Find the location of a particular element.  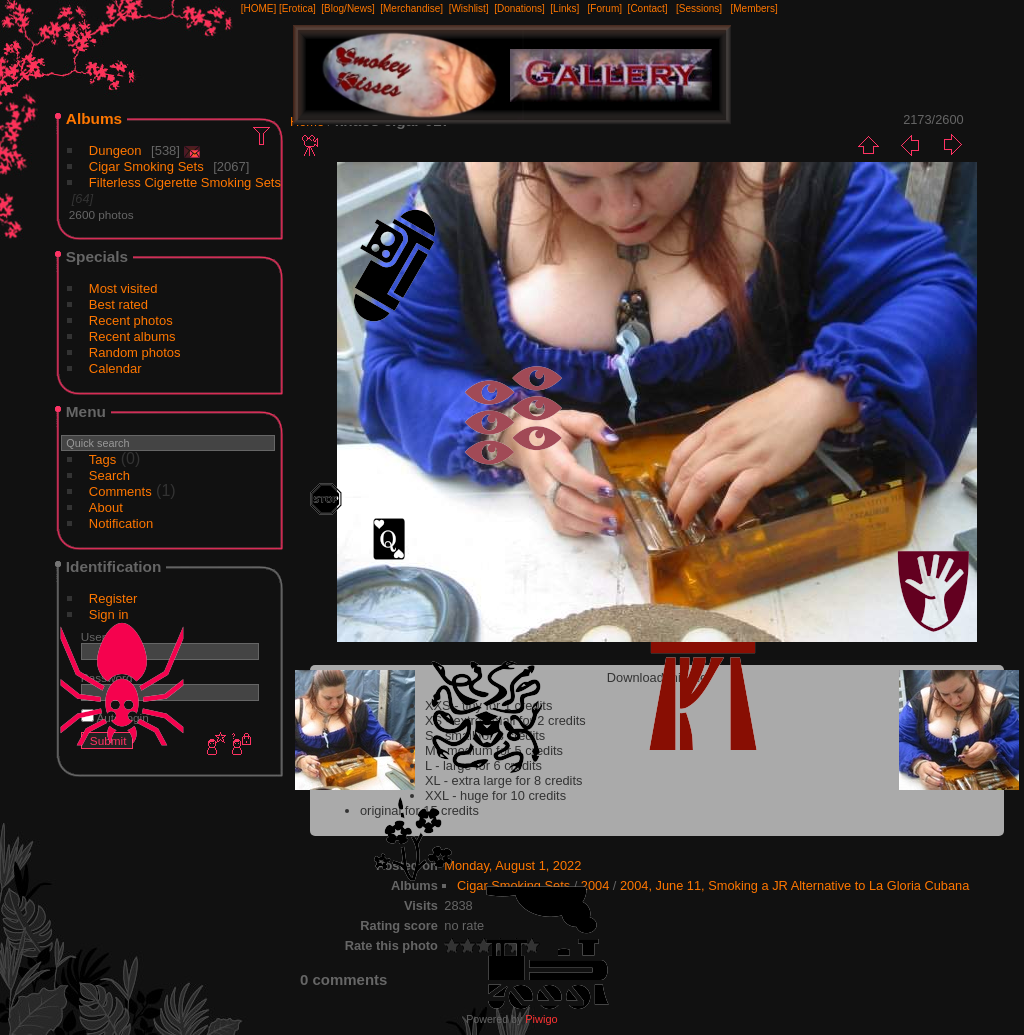

enter a temple or shrine location is located at coordinates (703, 696).